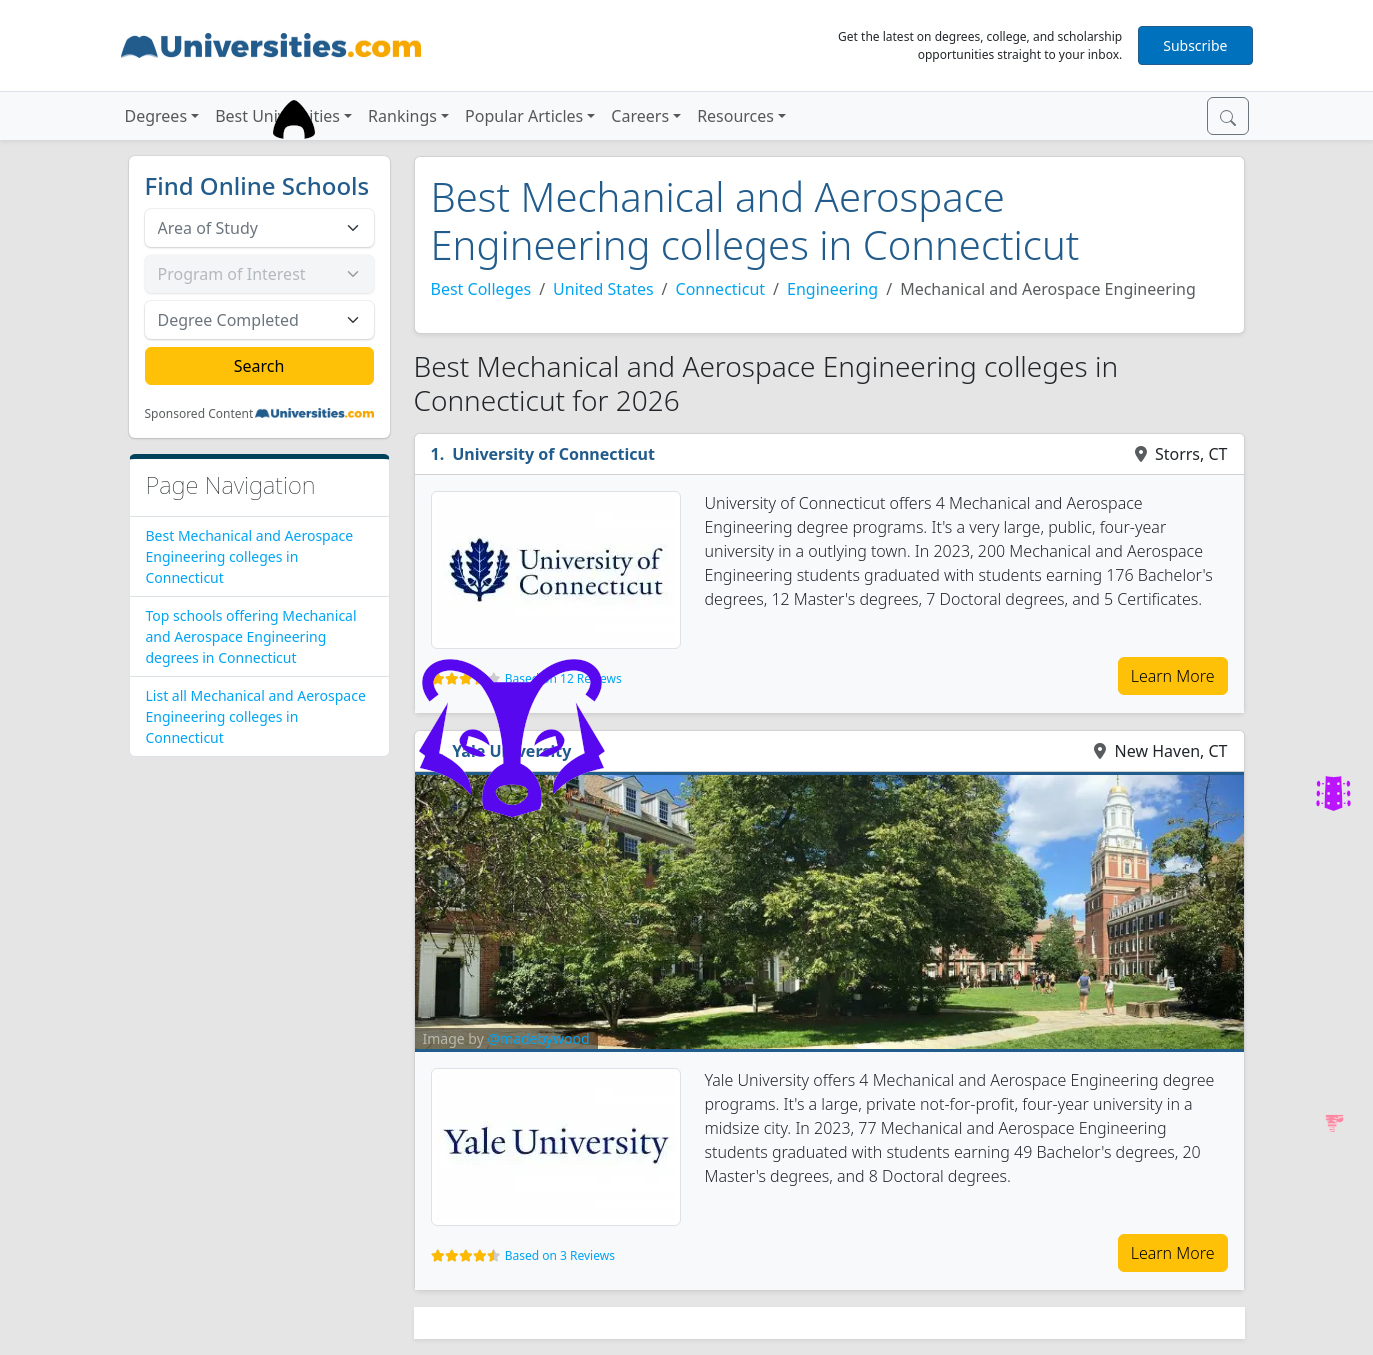  What do you see at coordinates (512, 734) in the screenshot?
I see `badger character or mascot icon` at bounding box center [512, 734].